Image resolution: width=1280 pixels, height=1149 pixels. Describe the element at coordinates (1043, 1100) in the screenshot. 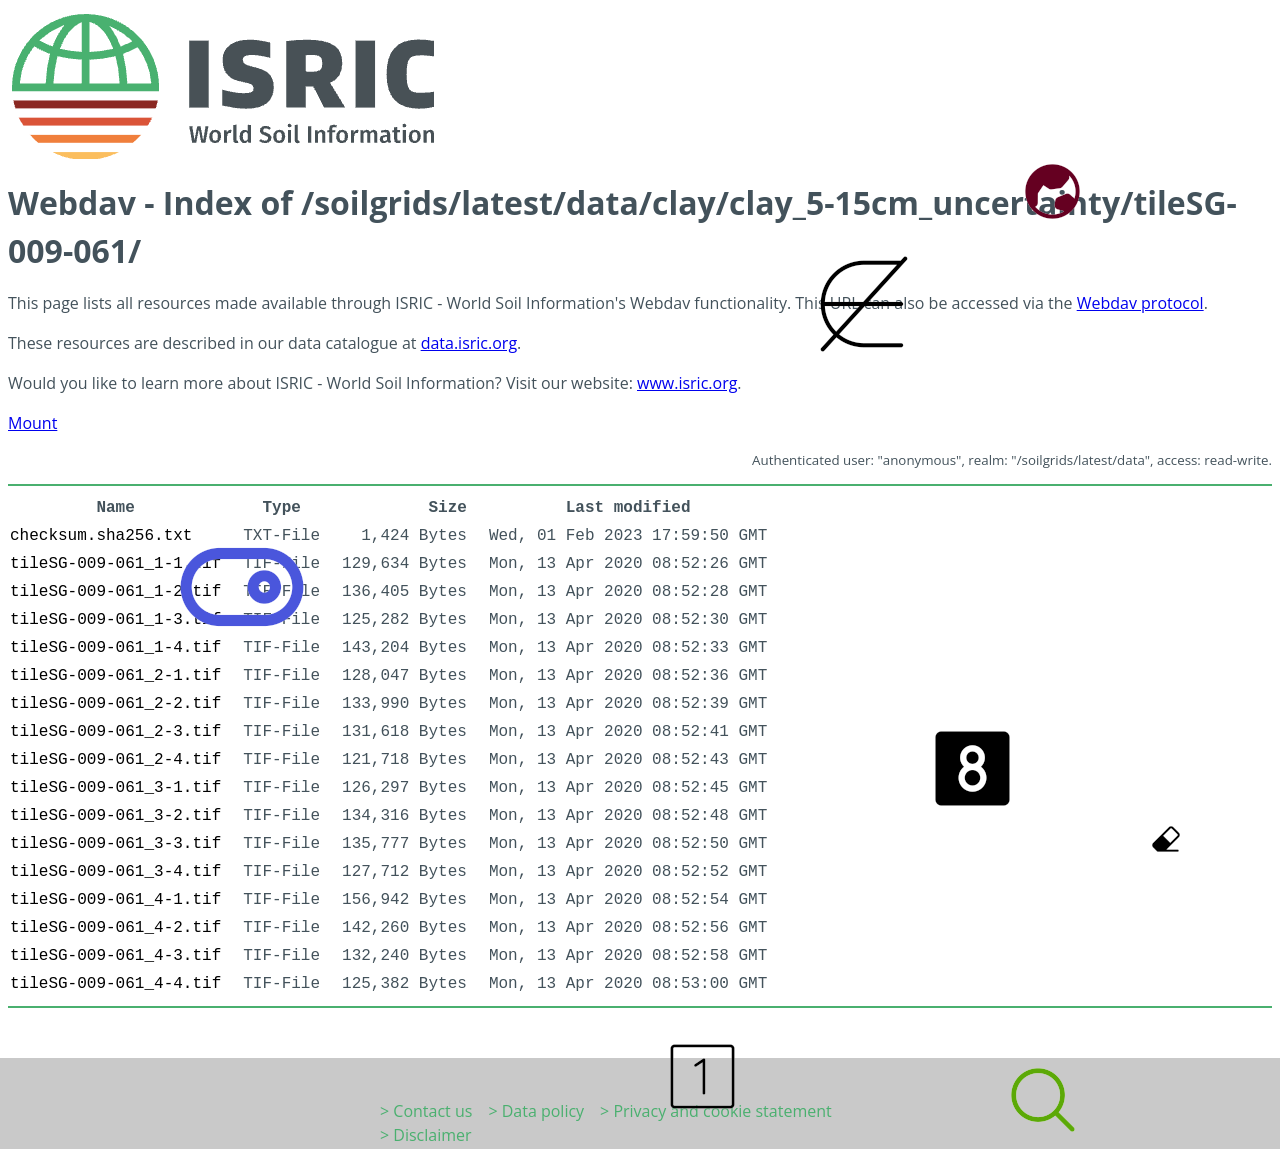

I see `search for content or items` at that location.